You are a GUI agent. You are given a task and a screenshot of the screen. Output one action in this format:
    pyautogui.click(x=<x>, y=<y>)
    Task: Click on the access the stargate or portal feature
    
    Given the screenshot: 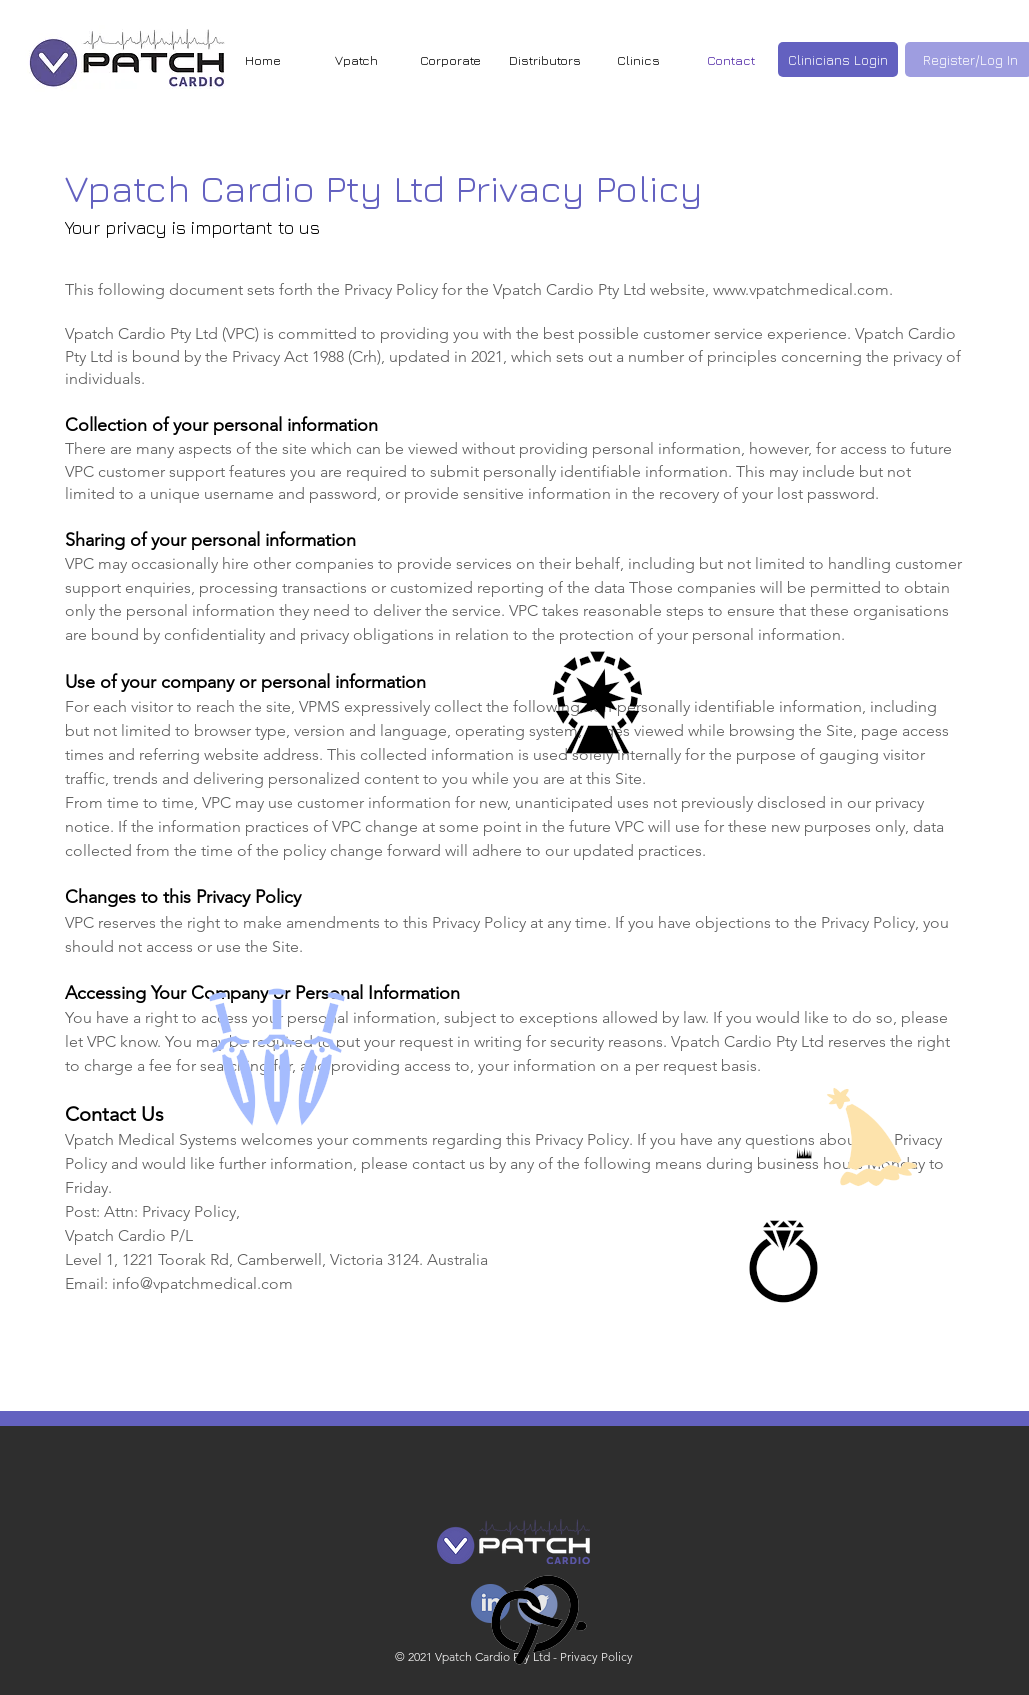 What is the action you would take?
    pyautogui.click(x=597, y=702)
    